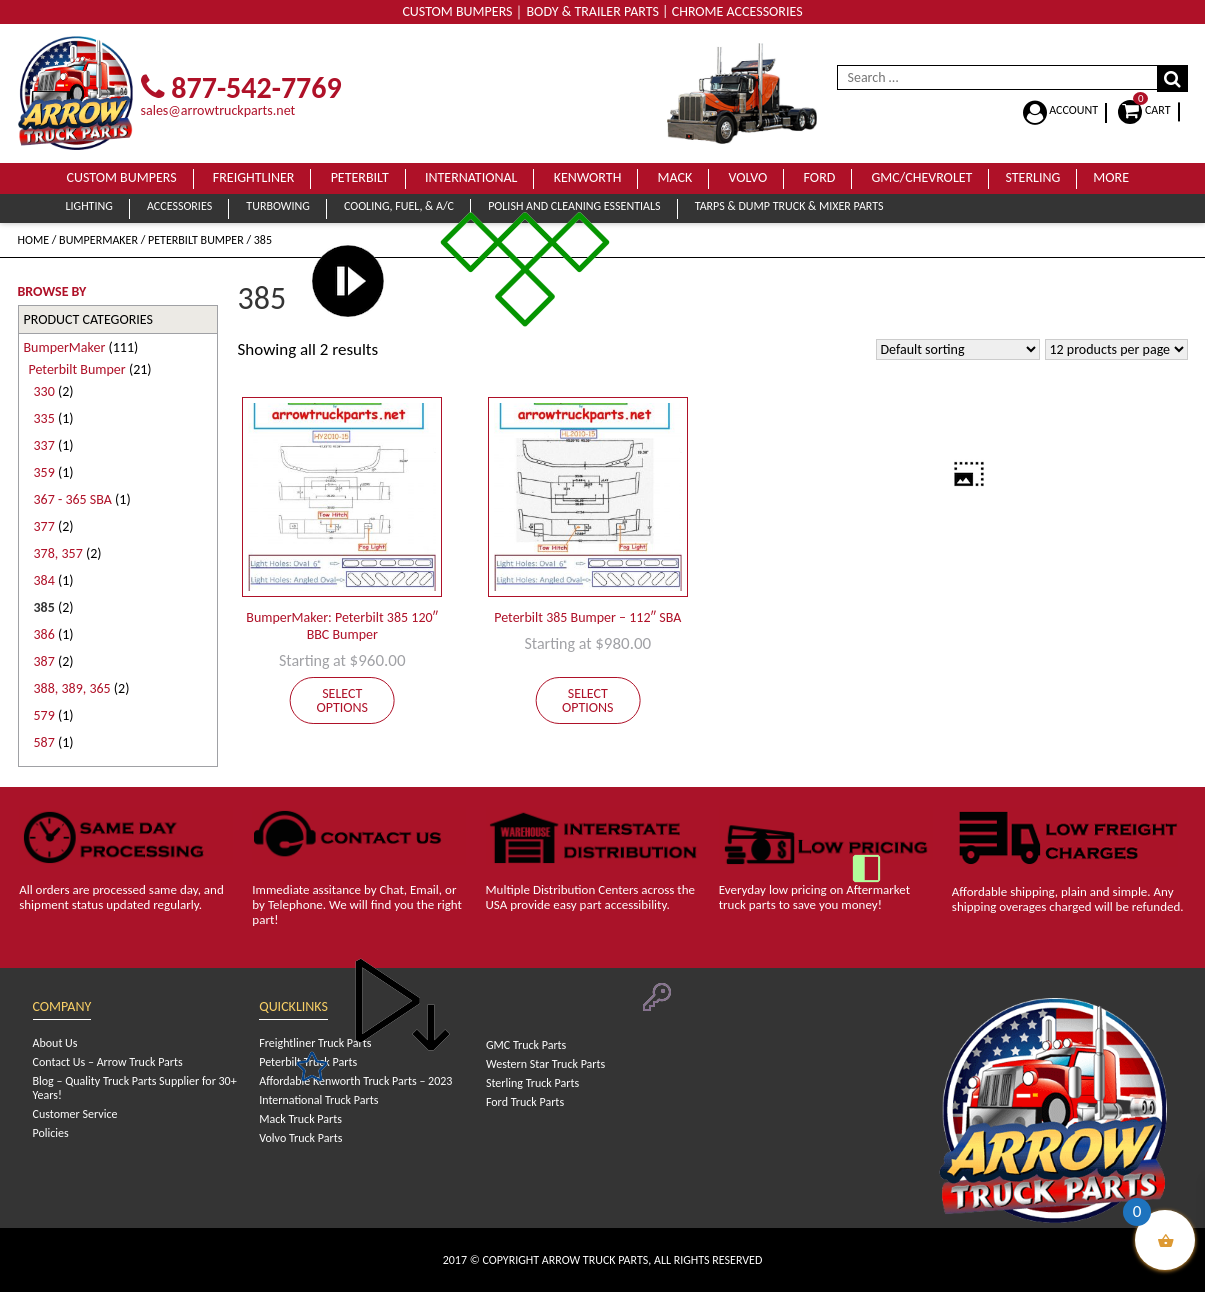  I want to click on toggle the left sidebar panel, so click(866, 868).